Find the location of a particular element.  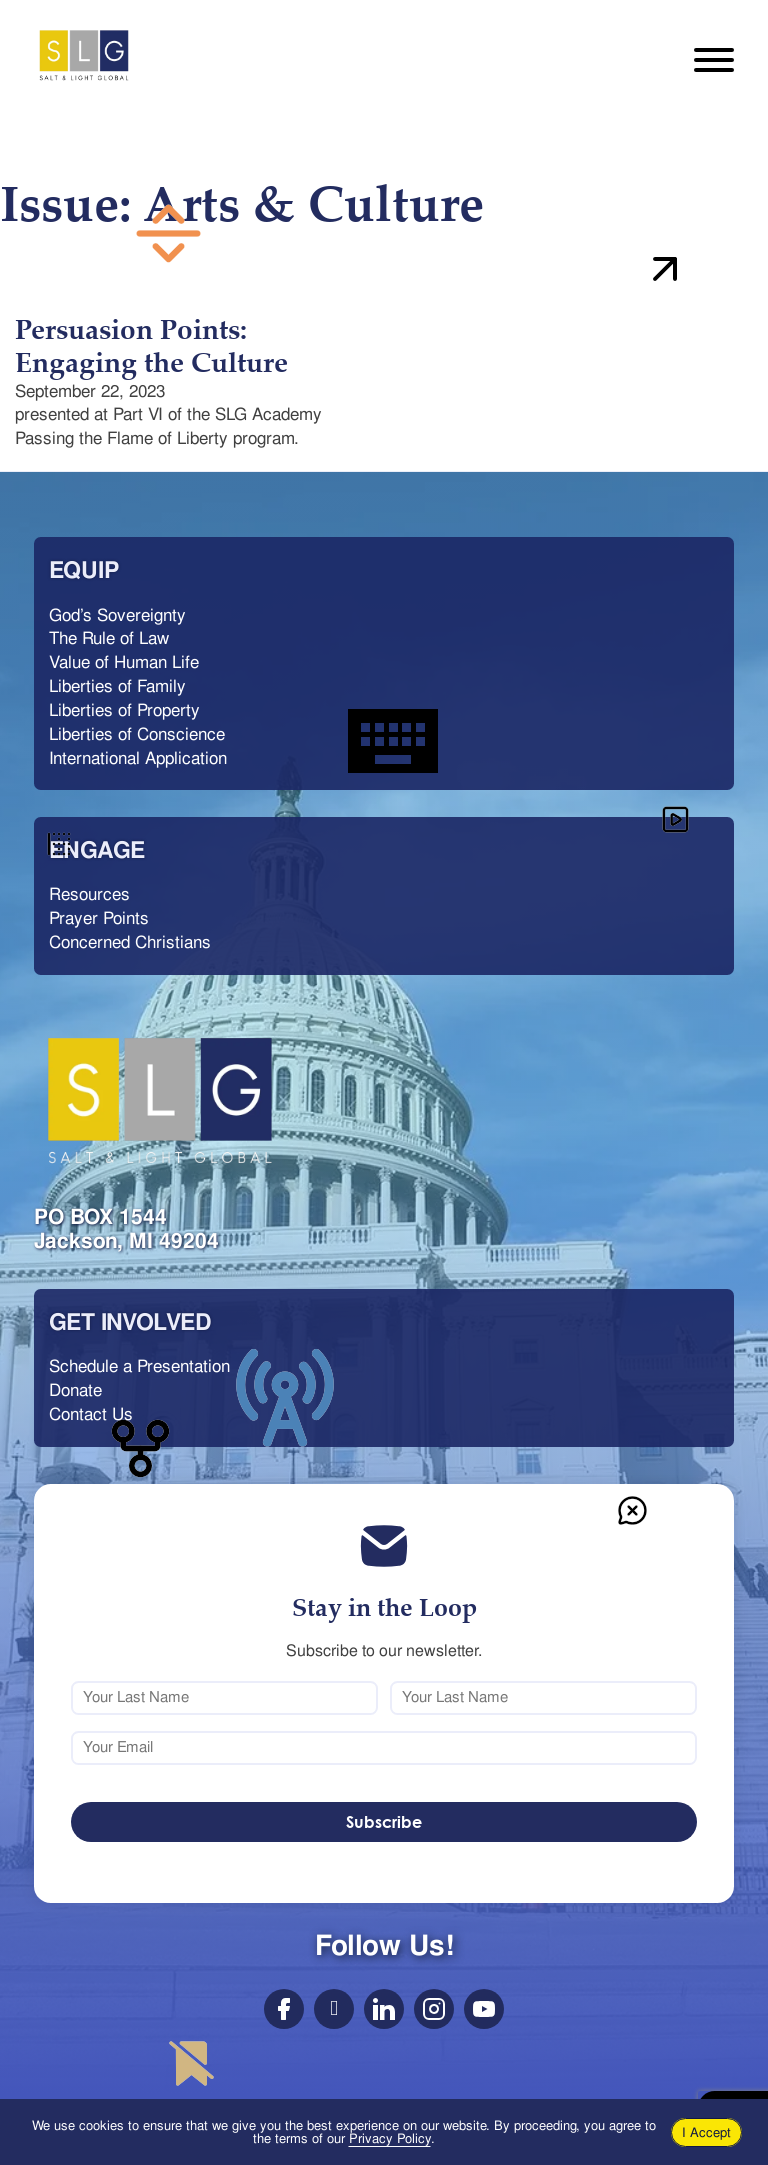

open the on-screen keyboard is located at coordinates (393, 741).